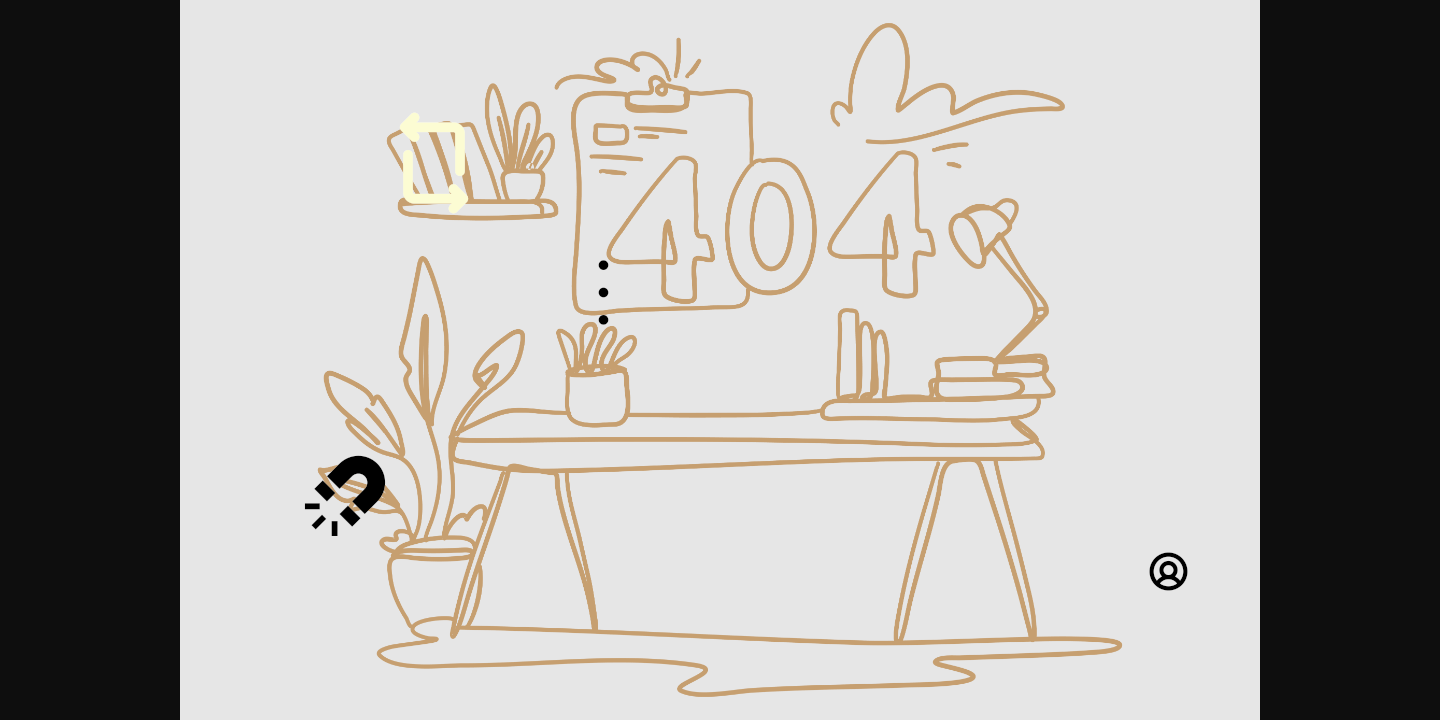 The height and width of the screenshot is (720, 1440). Describe the element at coordinates (603, 292) in the screenshot. I see `open more options menu` at that location.